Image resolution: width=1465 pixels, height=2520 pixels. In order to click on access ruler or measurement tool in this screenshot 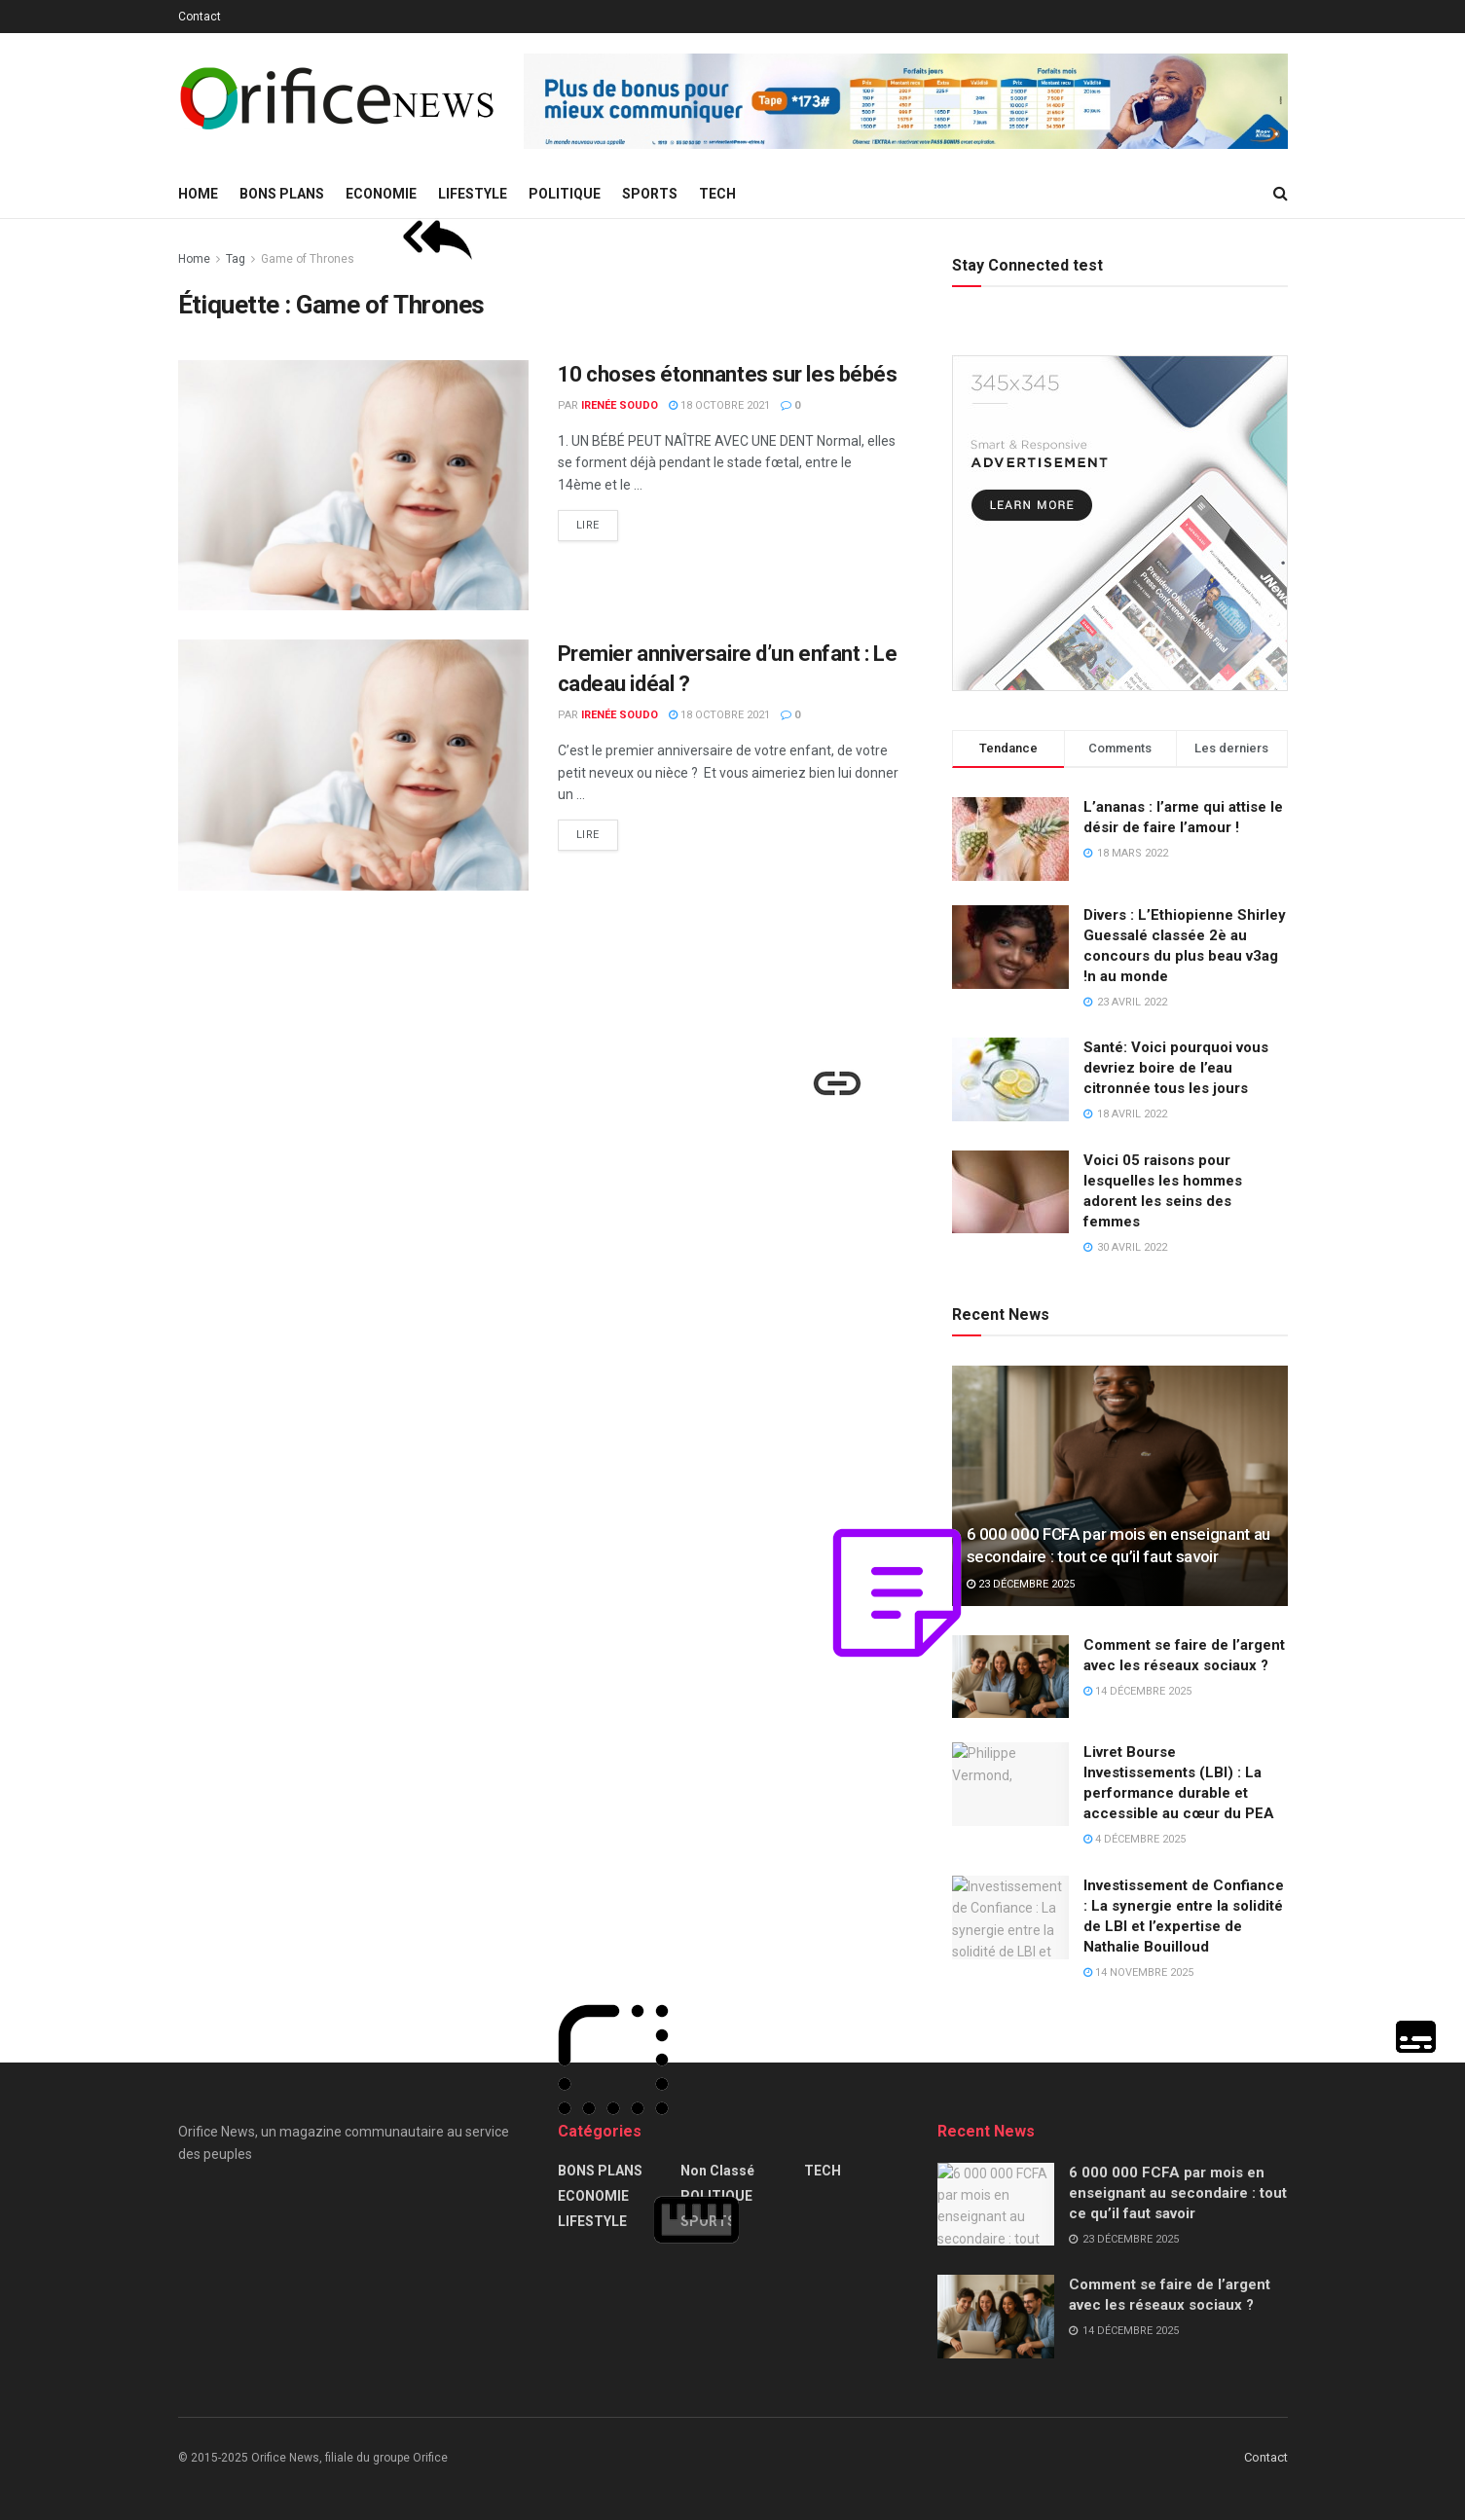, I will do `click(696, 2219)`.